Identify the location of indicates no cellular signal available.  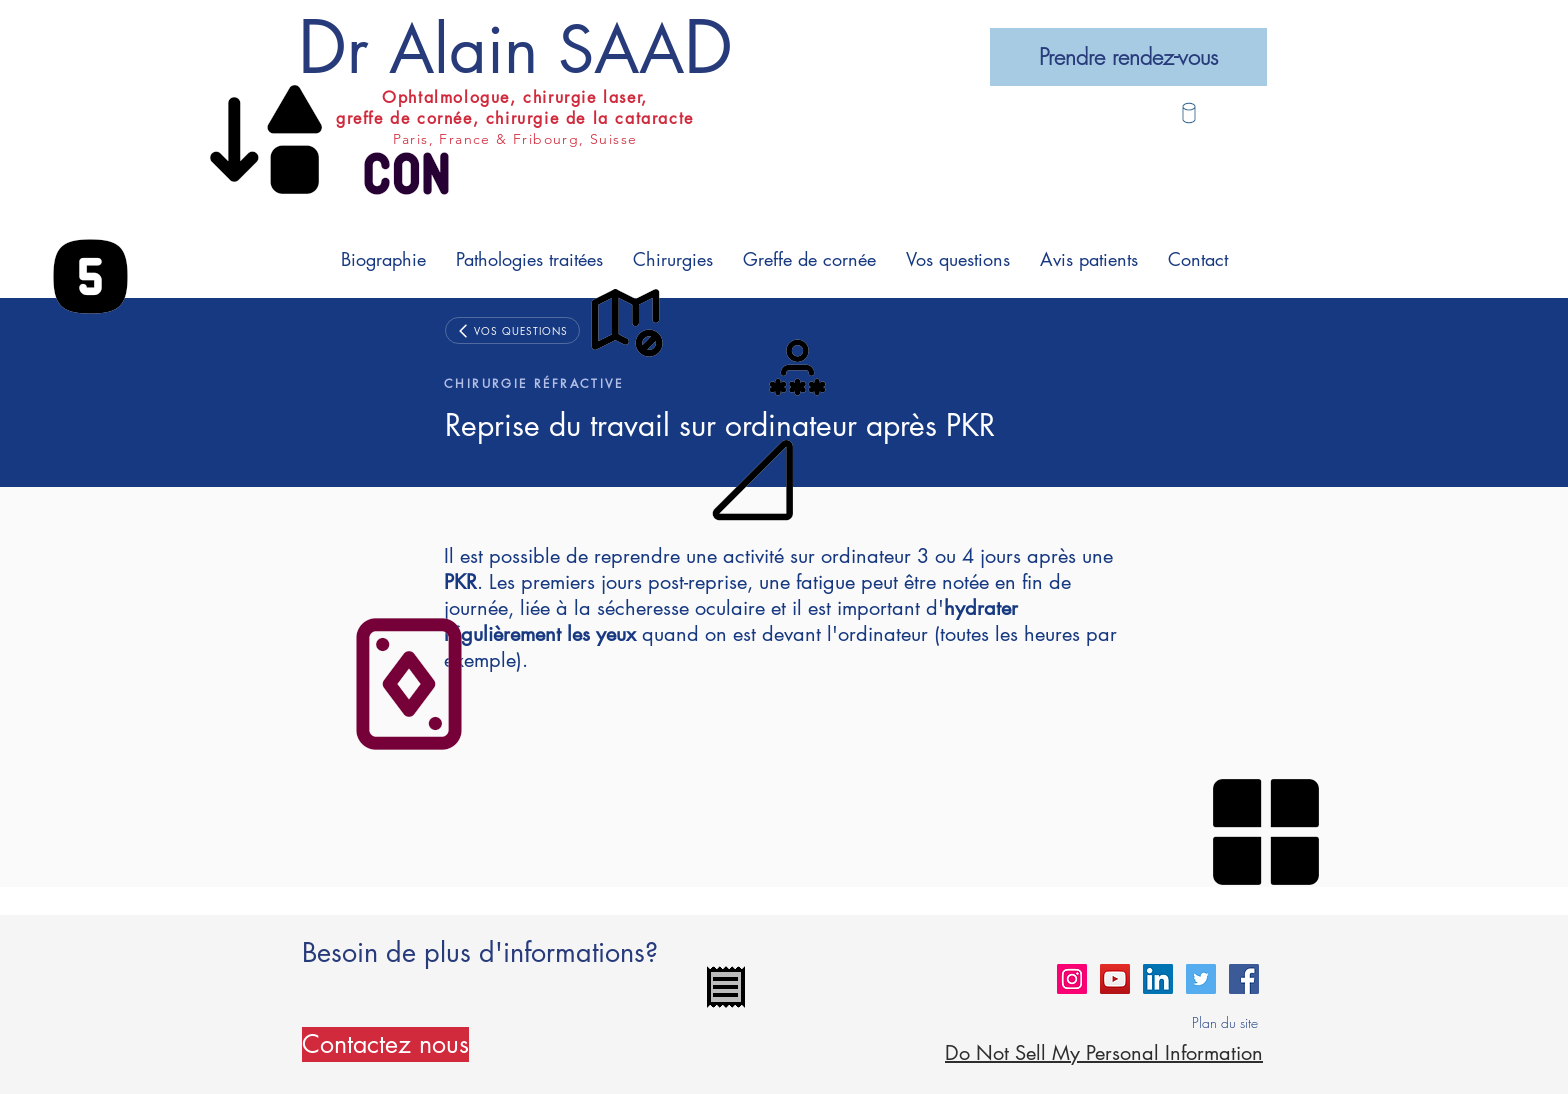
(759, 483).